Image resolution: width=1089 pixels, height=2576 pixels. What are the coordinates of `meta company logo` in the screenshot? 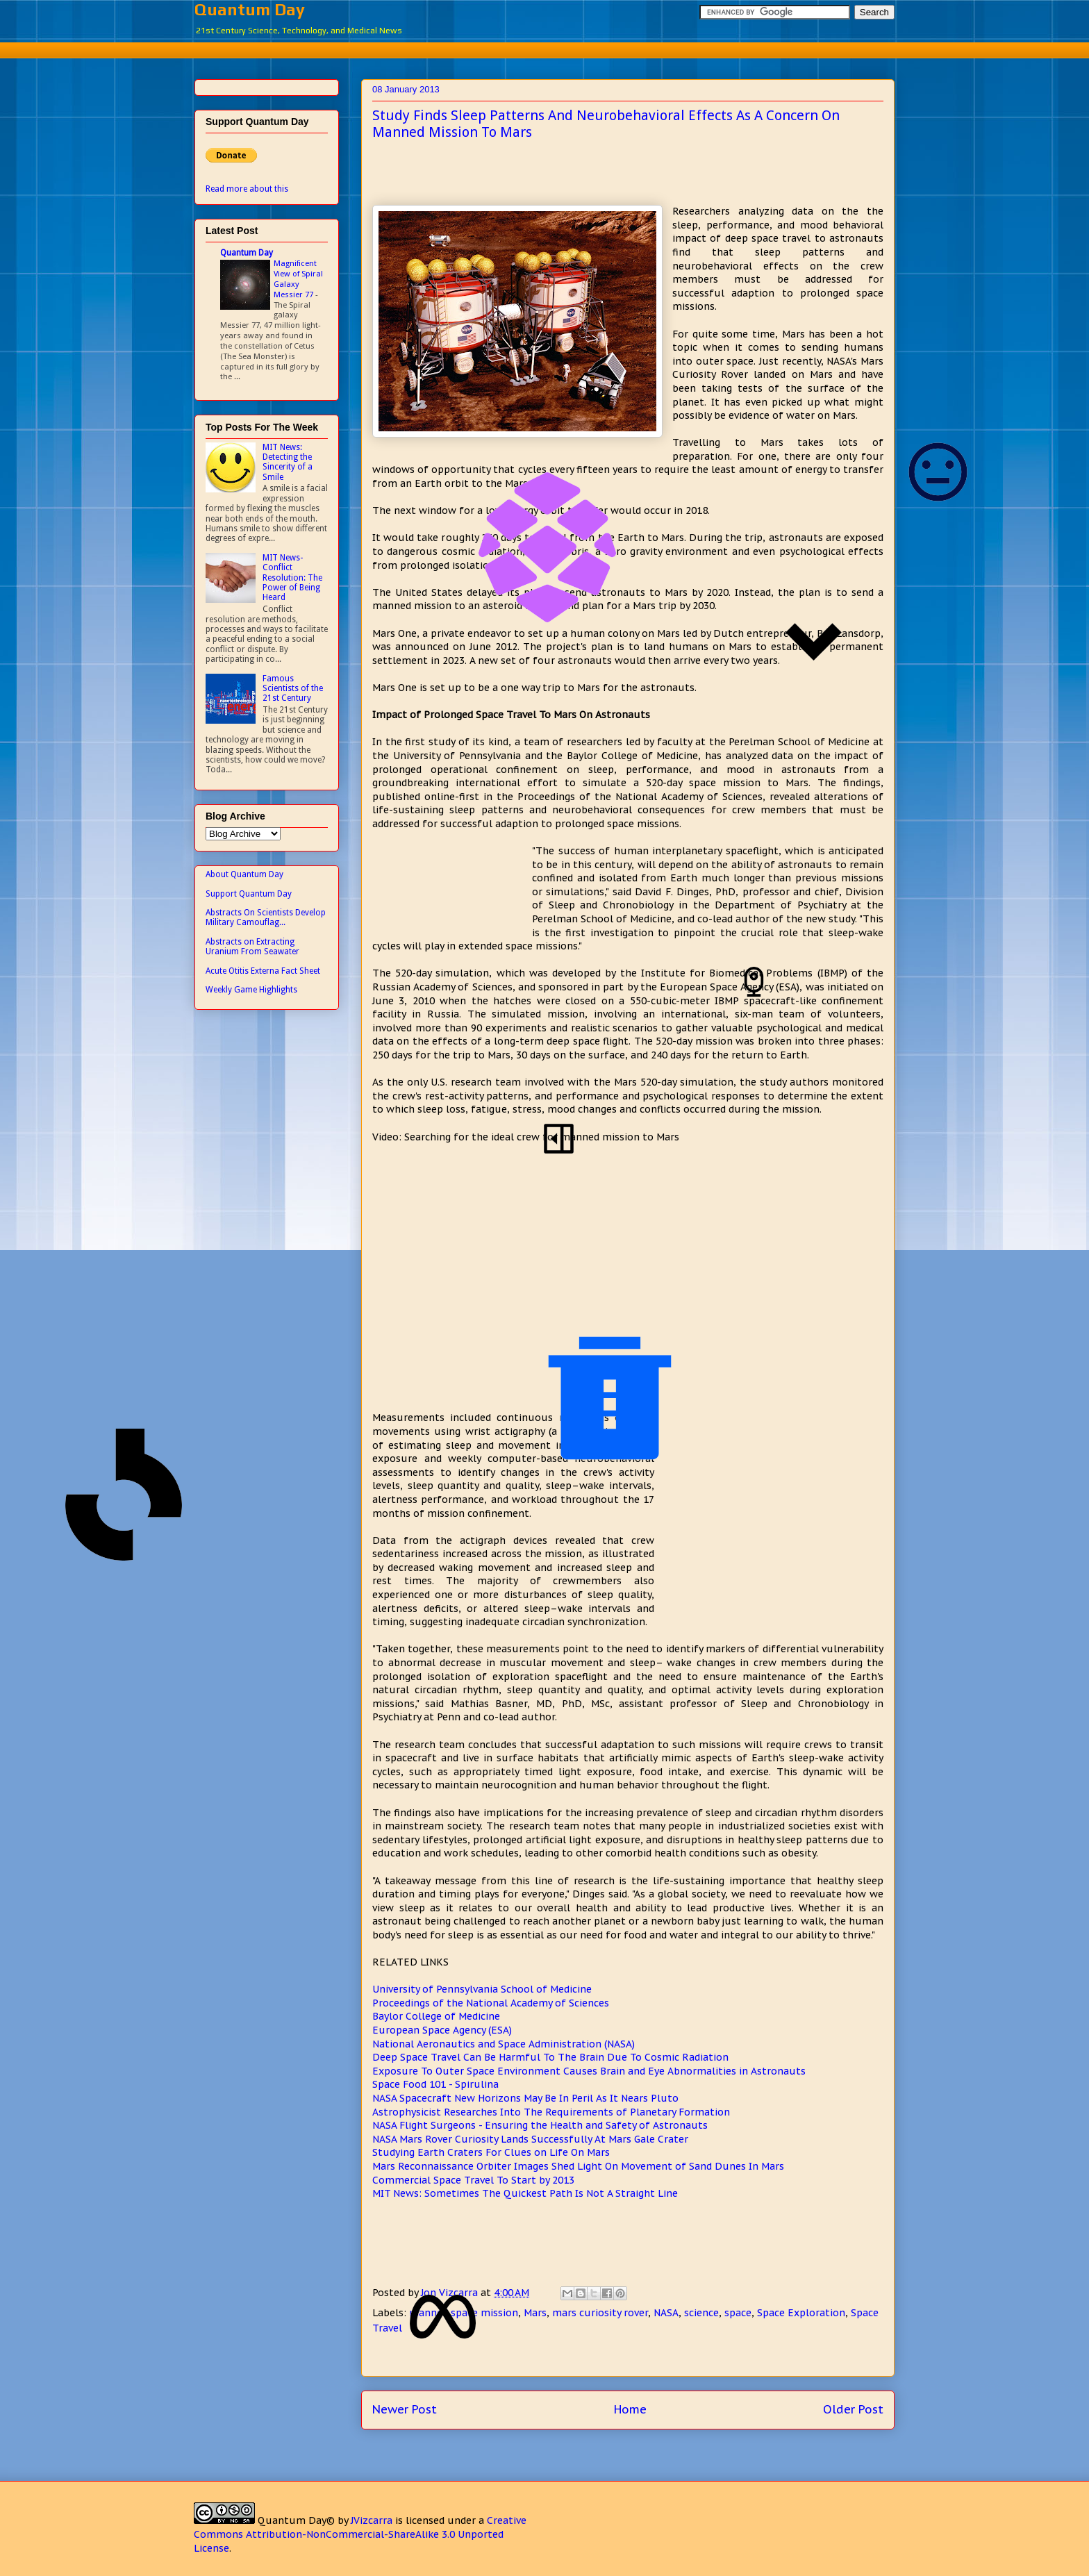 It's located at (442, 2316).